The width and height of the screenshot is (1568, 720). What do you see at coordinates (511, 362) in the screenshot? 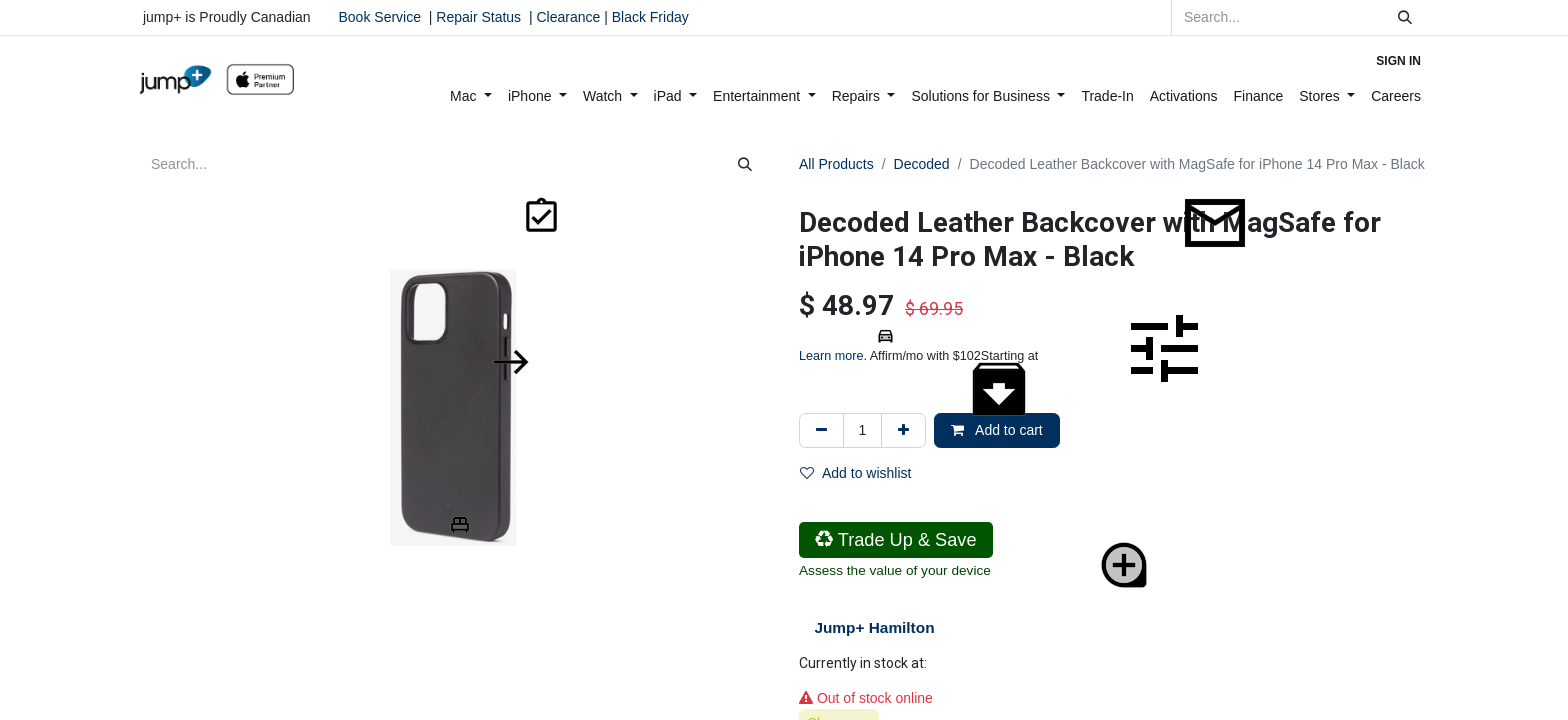
I see `navigate to the next item or screen` at bounding box center [511, 362].